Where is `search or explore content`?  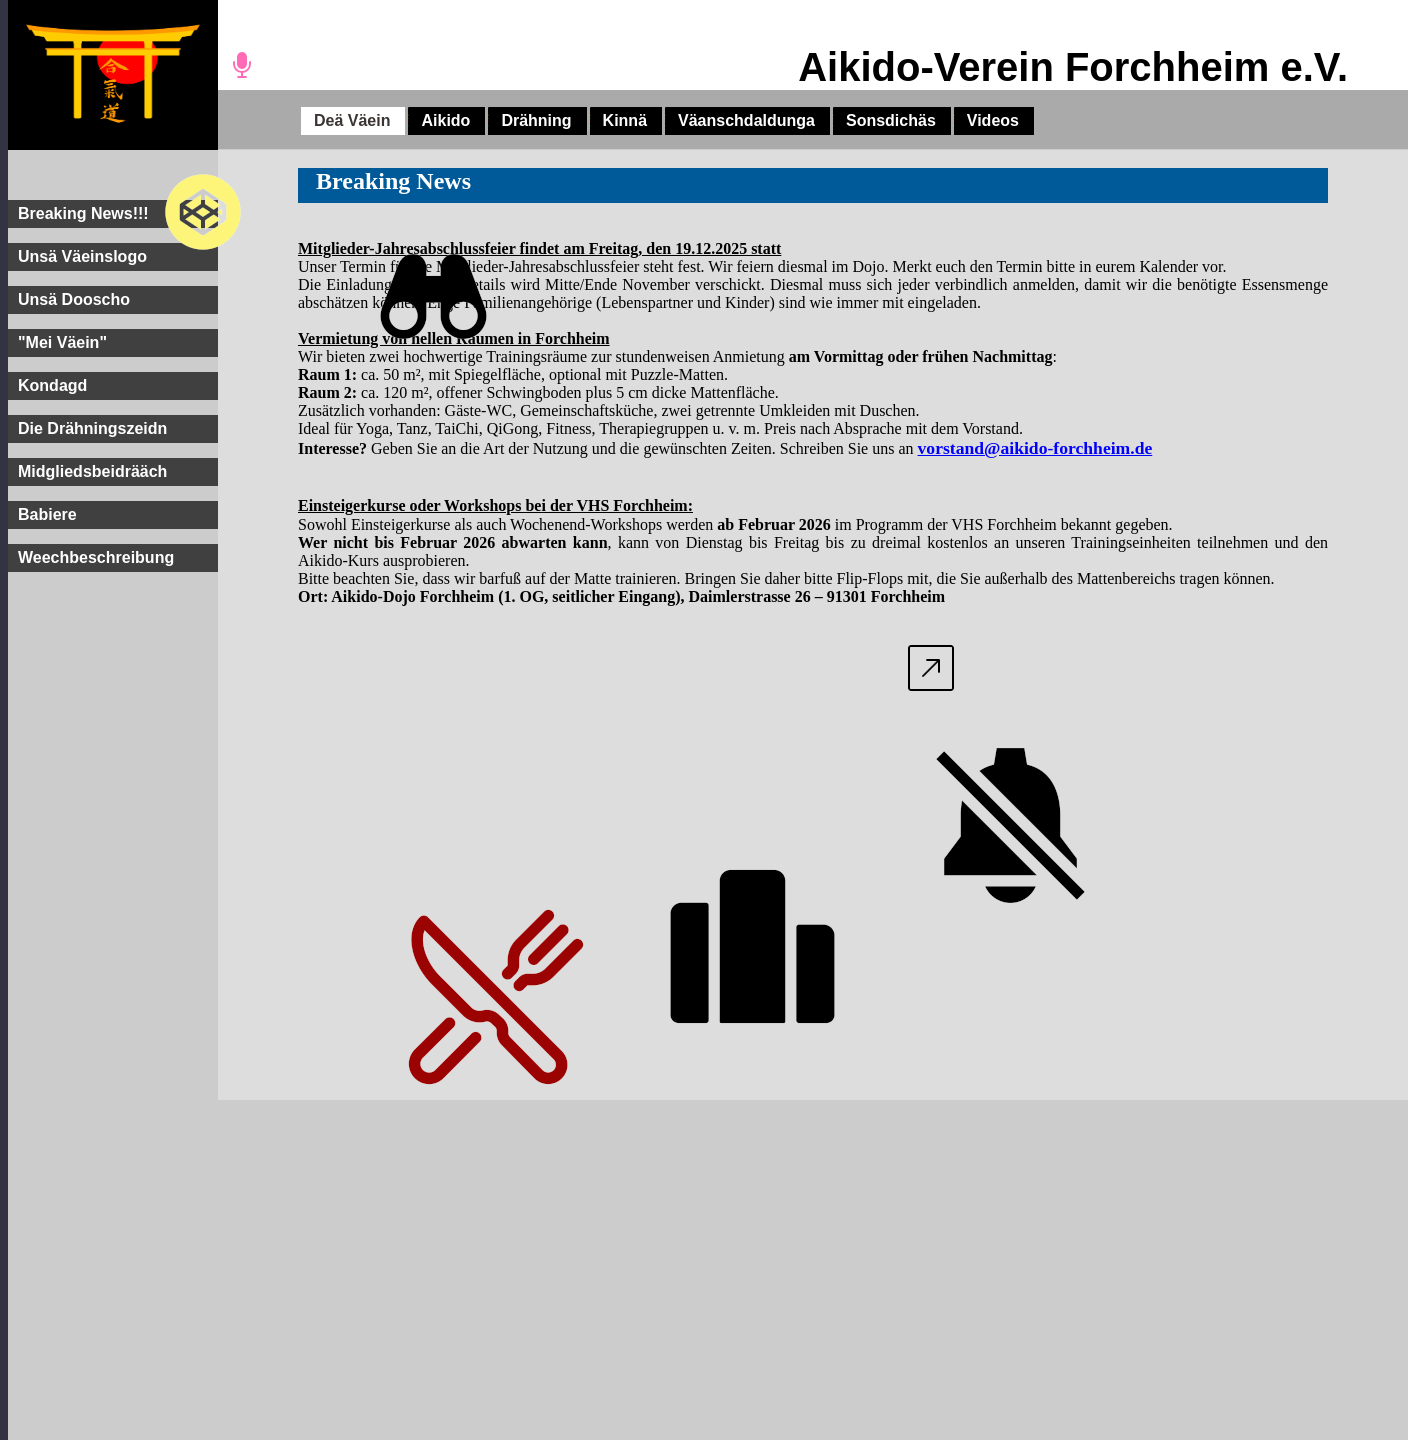 search or explore content is located at coordinates (433, 296).